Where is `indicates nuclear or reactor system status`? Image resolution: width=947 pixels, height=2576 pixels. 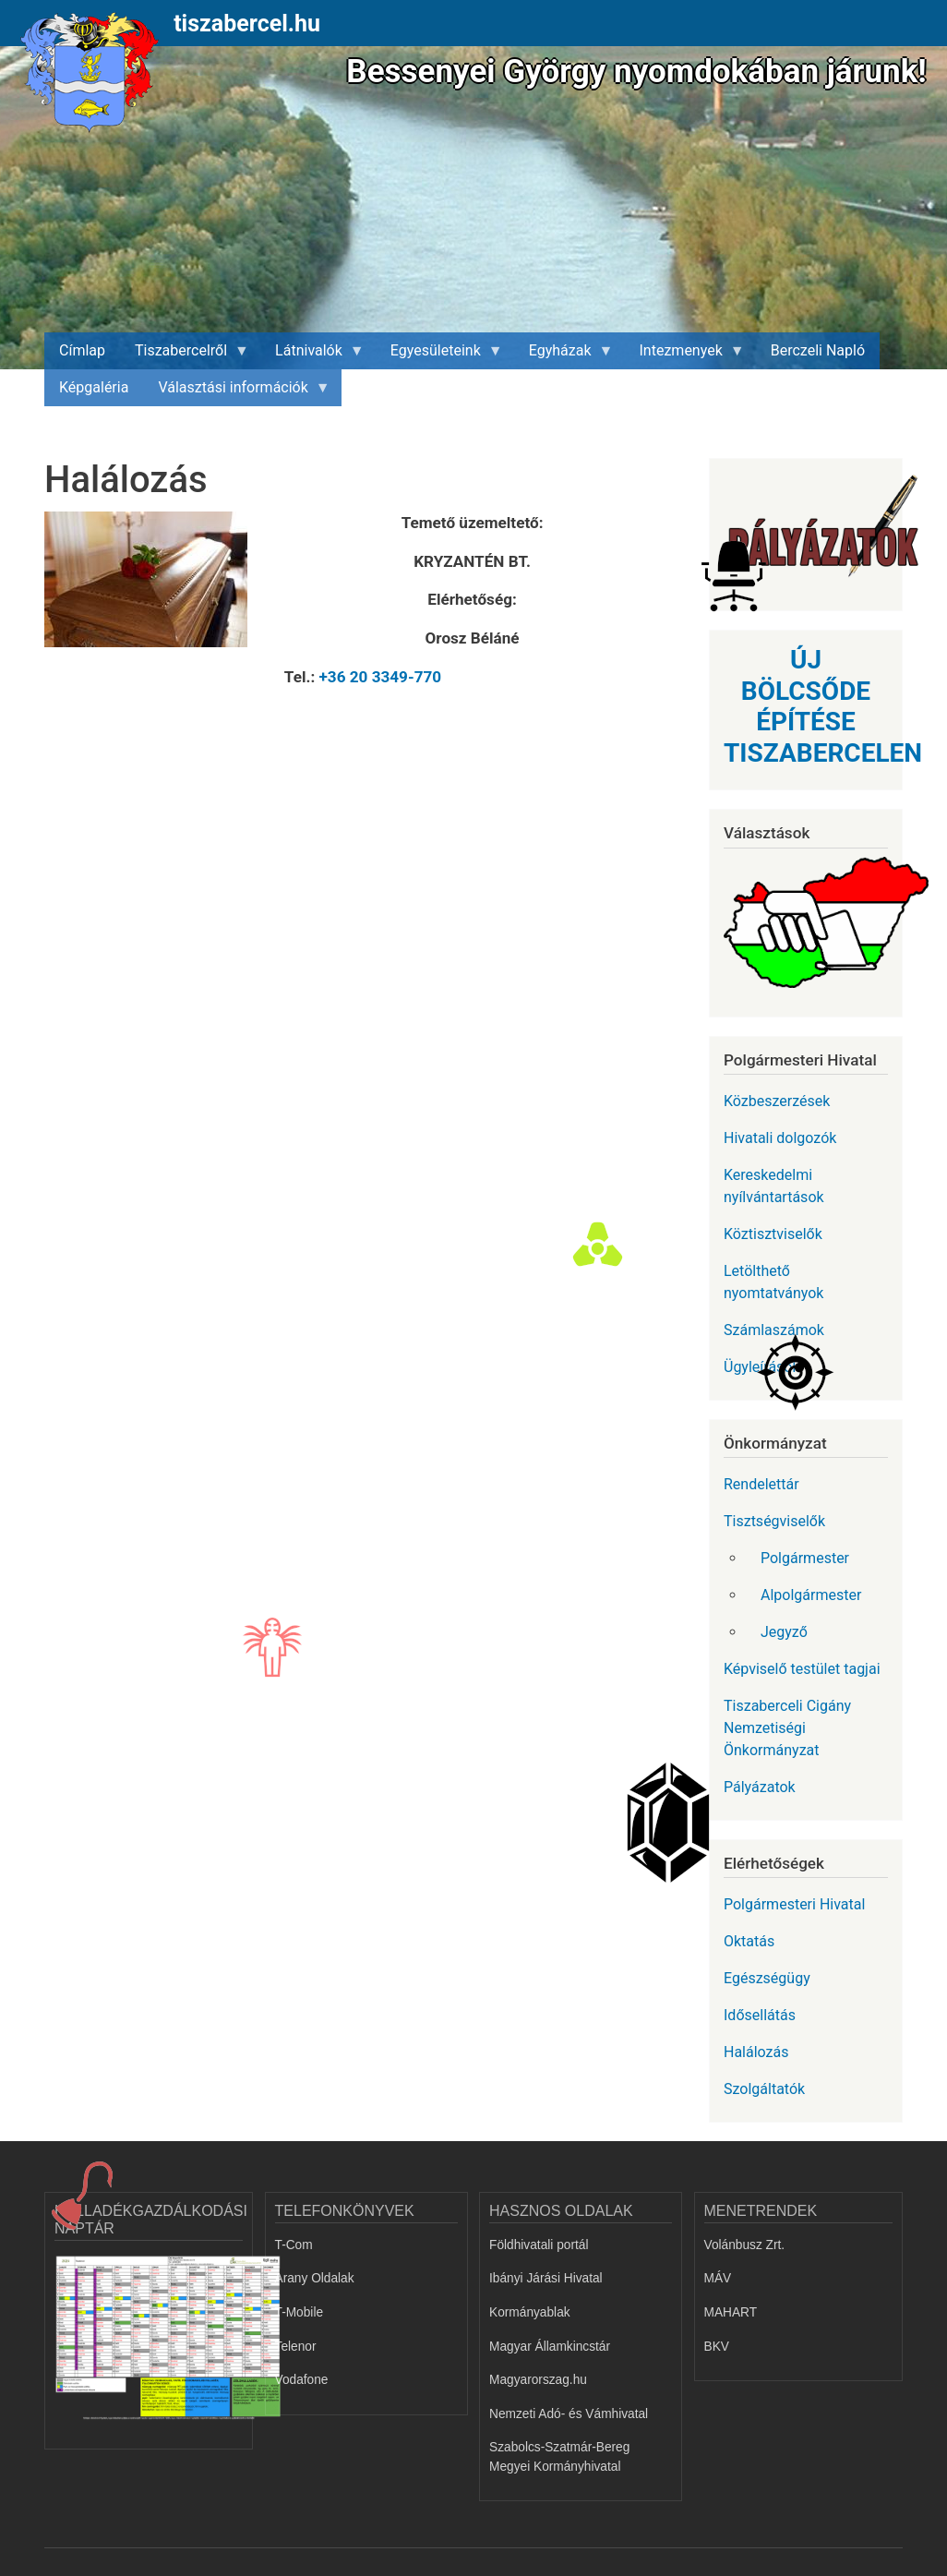
indicates nuclear or reactor system status is located at coordinates (597, 1244).